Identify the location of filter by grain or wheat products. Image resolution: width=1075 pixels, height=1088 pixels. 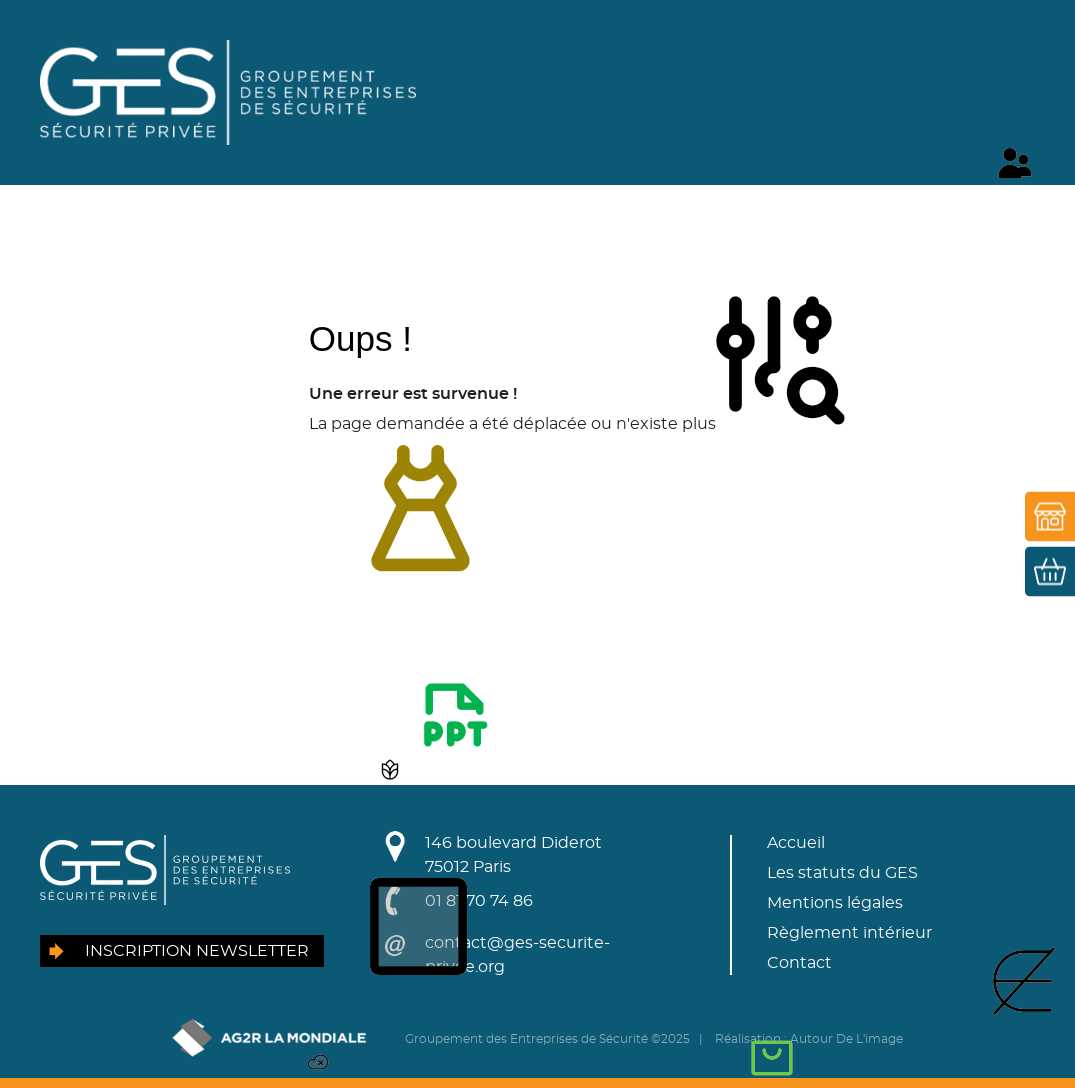
(390, 770).